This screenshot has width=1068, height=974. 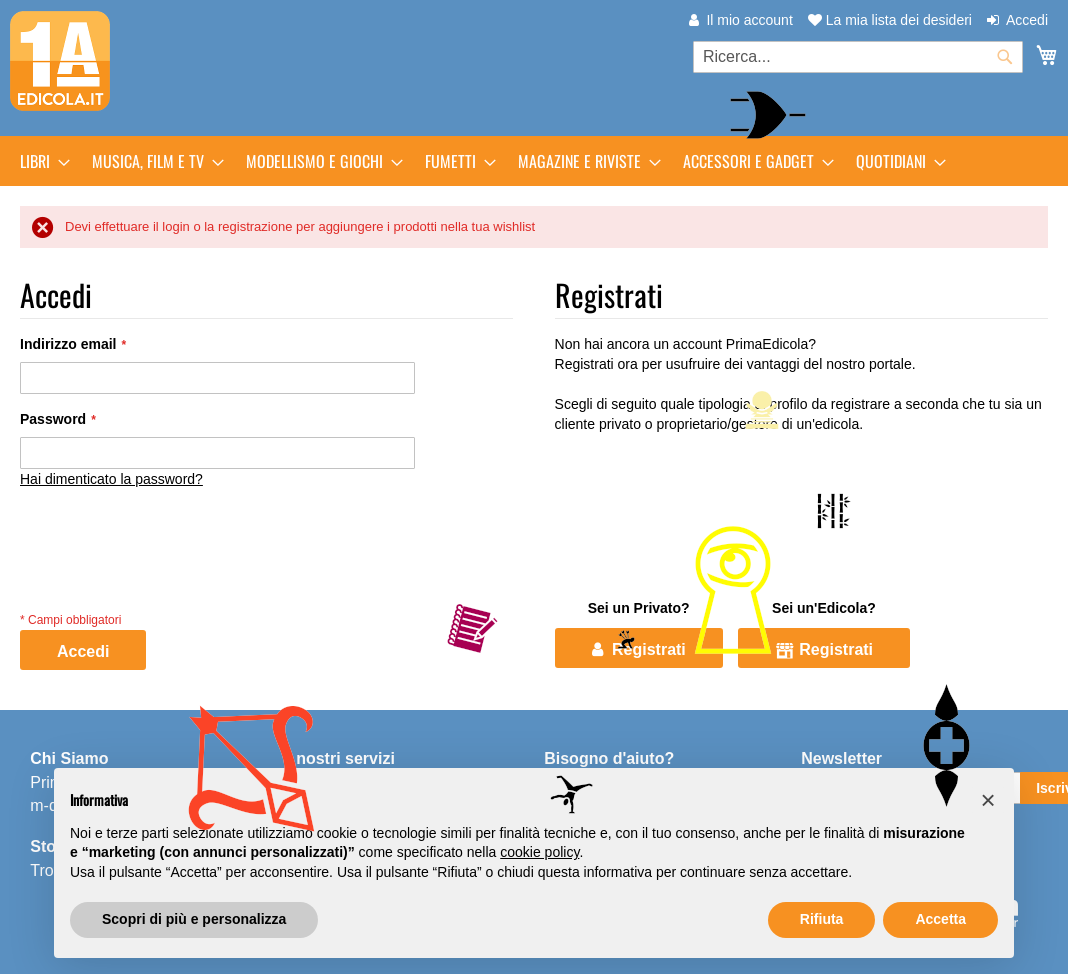 What do you see at coordinates (762, 410) in the screenshot?
I see `access shrine or spiritual location features` at bounding box center [762, 410].